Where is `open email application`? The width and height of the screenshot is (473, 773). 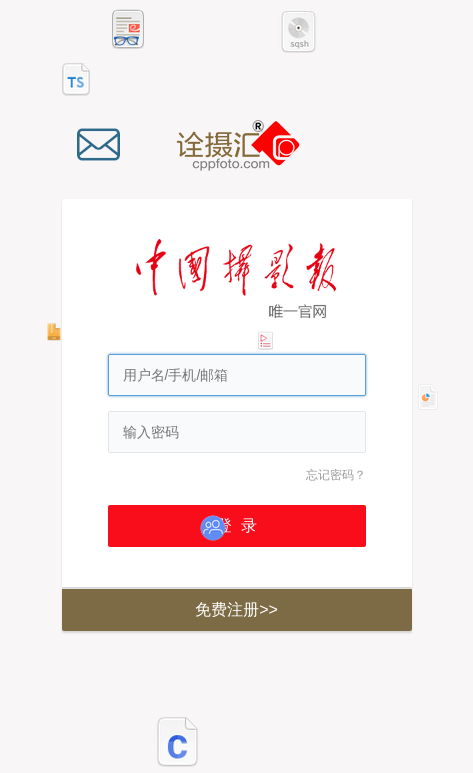
open email application is located at coordinates (98, 144).